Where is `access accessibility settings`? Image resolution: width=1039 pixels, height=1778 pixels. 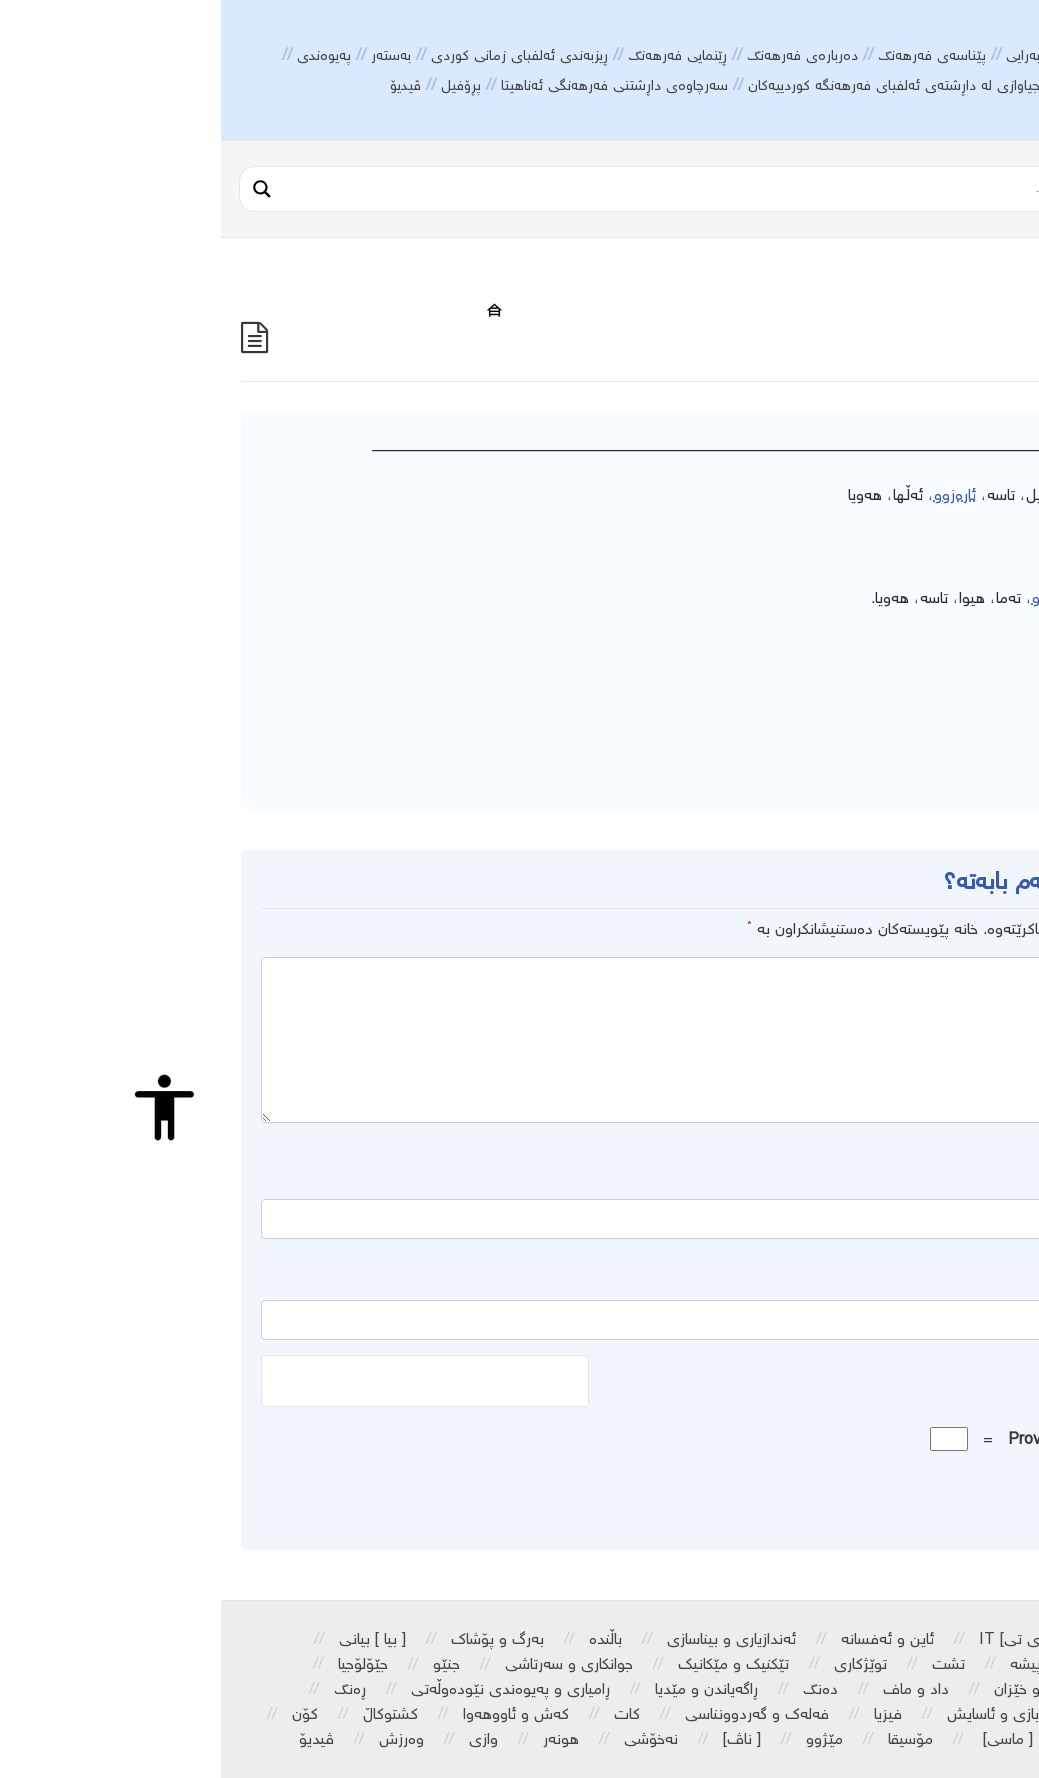
access accessibility settings is located at coordinates (164, 1107).